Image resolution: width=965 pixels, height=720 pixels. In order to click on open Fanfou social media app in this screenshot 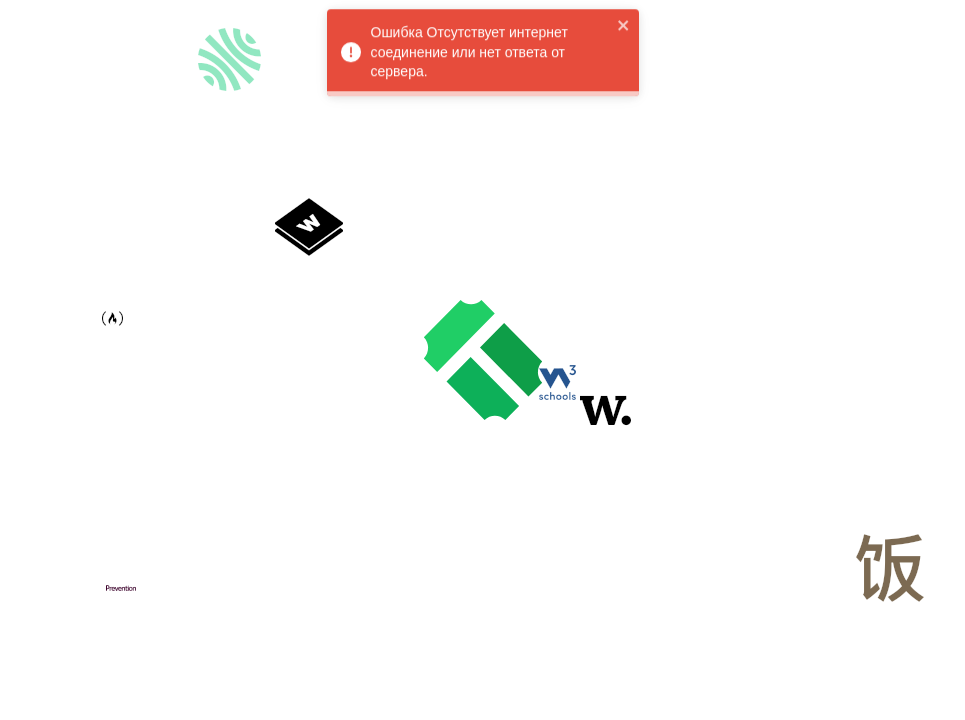, I will do `click(890, 568)`.